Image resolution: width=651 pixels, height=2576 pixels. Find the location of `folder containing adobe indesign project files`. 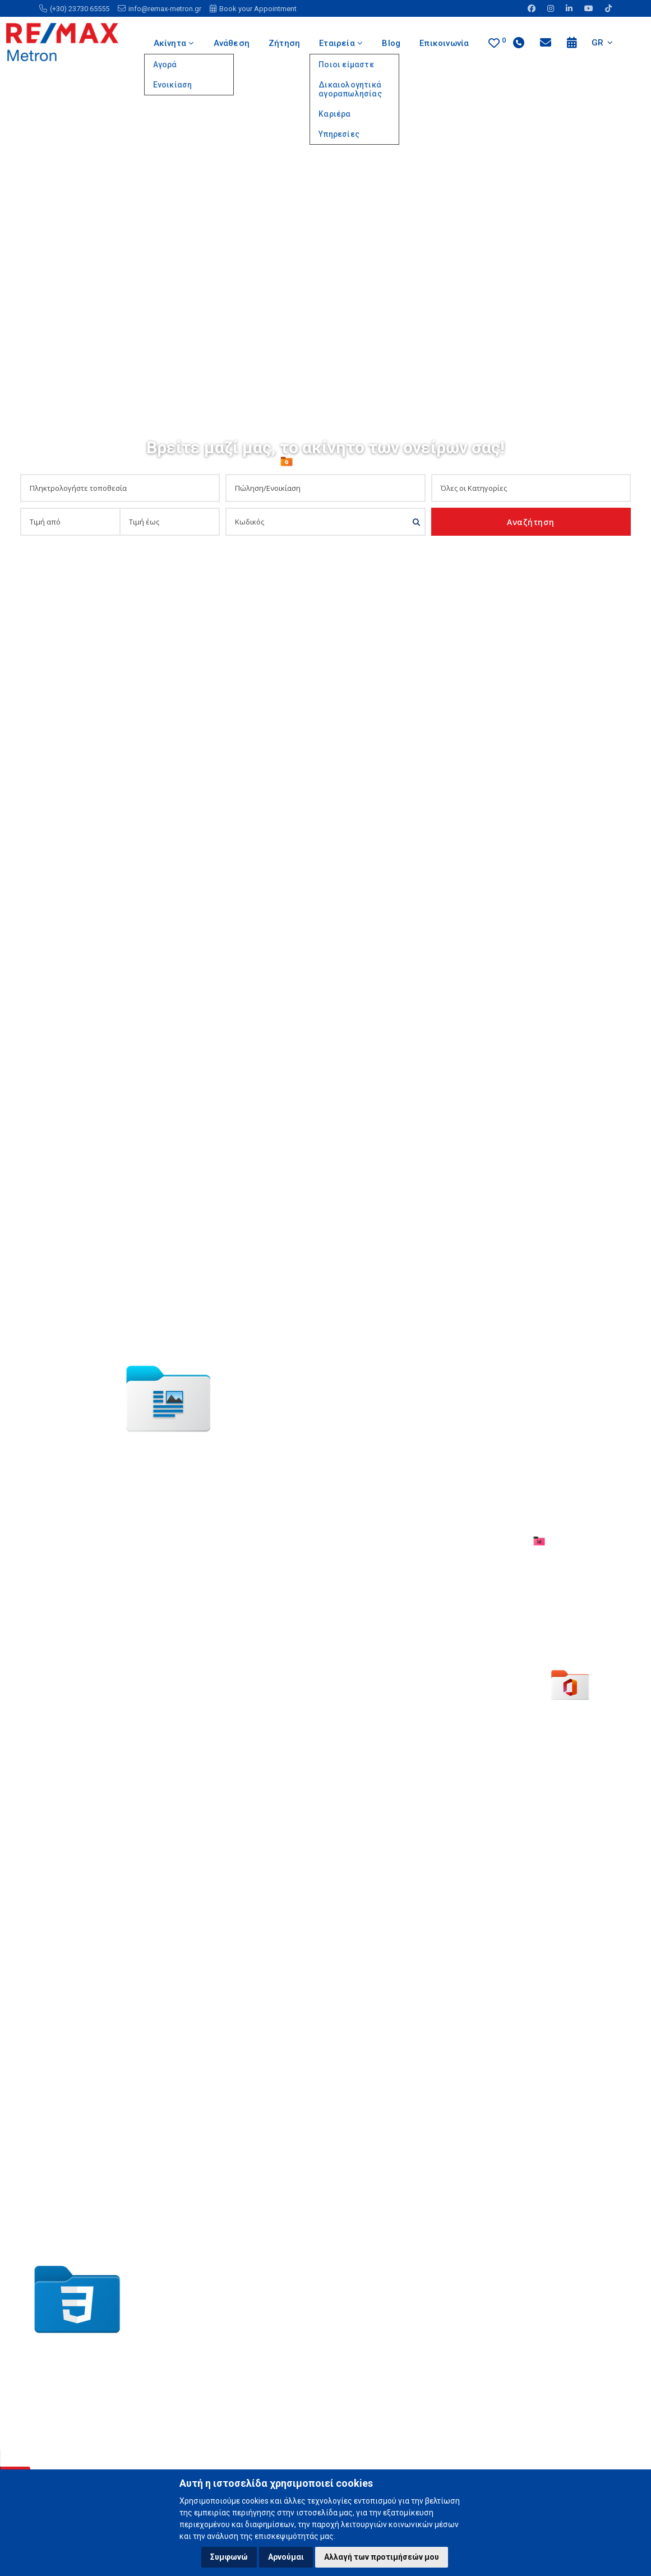

folder containing adobe indesign project files is located at coordinates (539, 1541).